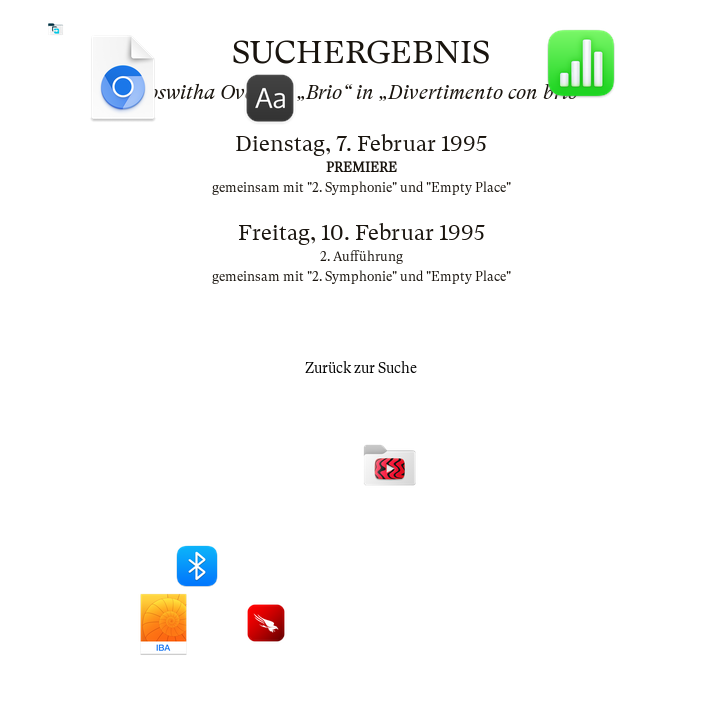 This screenshot has width=722, height=720. I want to click on open CrowdStrike Falcon endpoint security app, so click(266, 623).